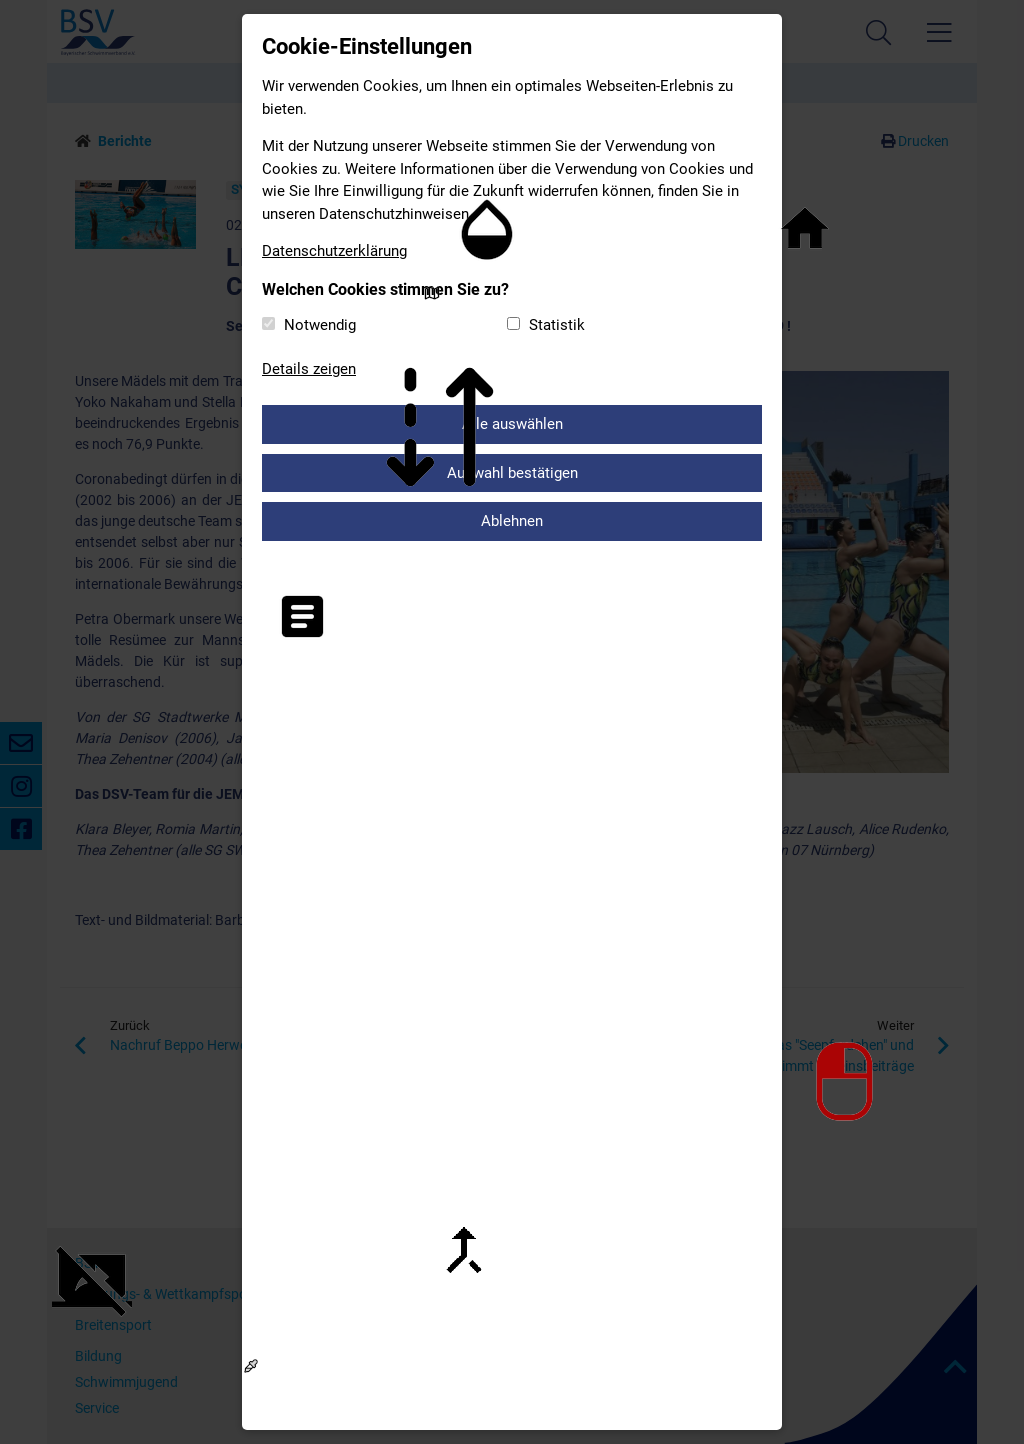 The height and width of the screenshot is (1444, 1024). Describe the element at coordinates (440, 427) in the screenshot. I see `upload or transfer data upward` at that location.